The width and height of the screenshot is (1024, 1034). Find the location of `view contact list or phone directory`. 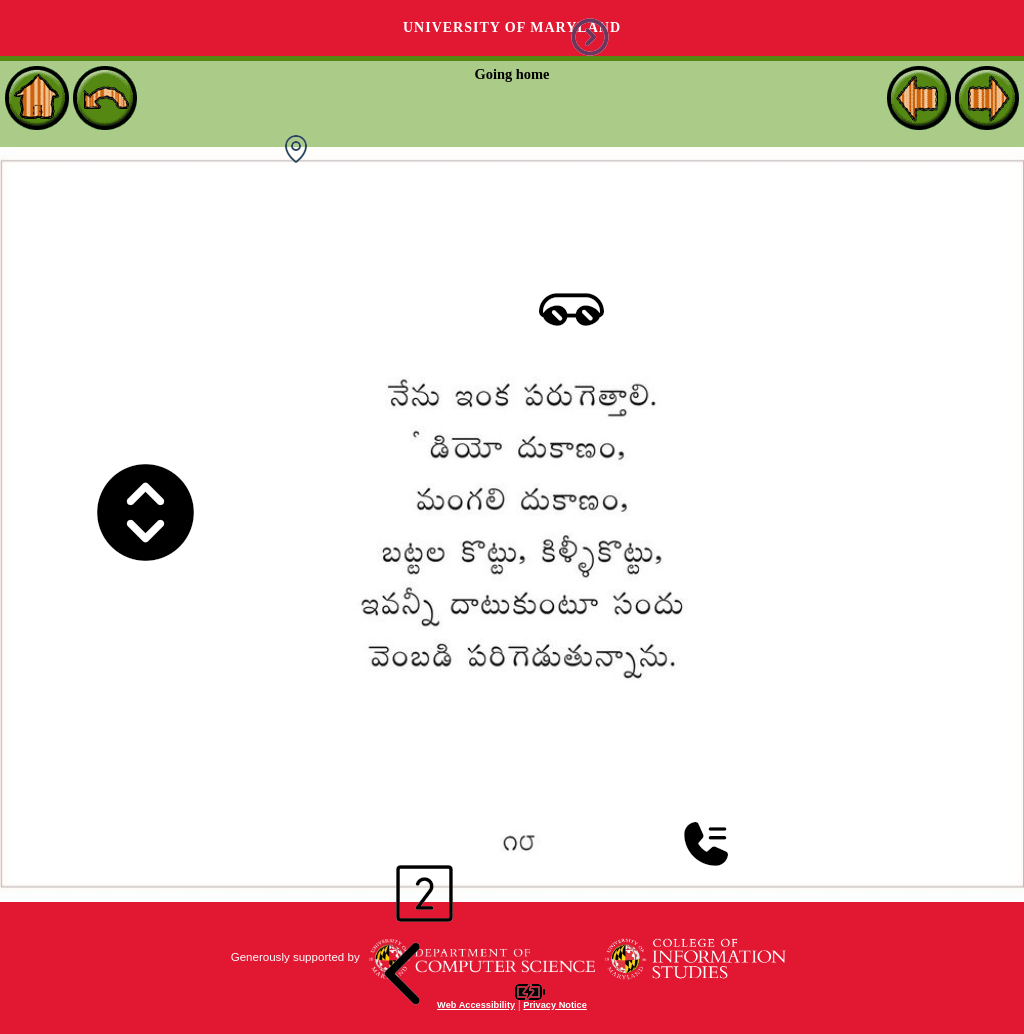

view contact list or phone directory is located at coordinates (707, 843).